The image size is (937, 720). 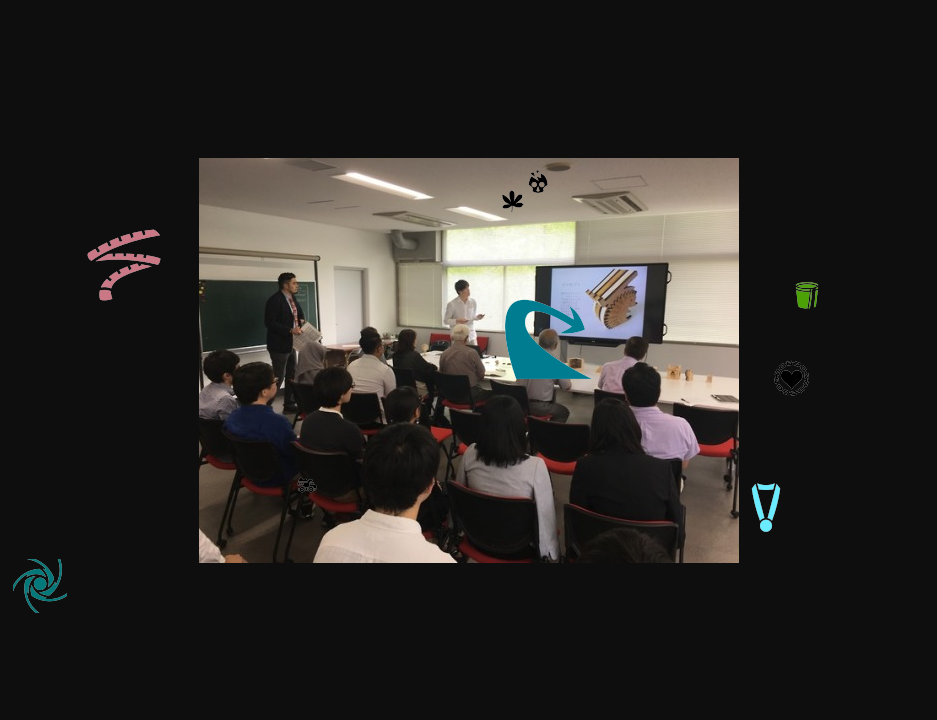 I want to click on access measurement or dimension tools, so click(x=124, y=265).